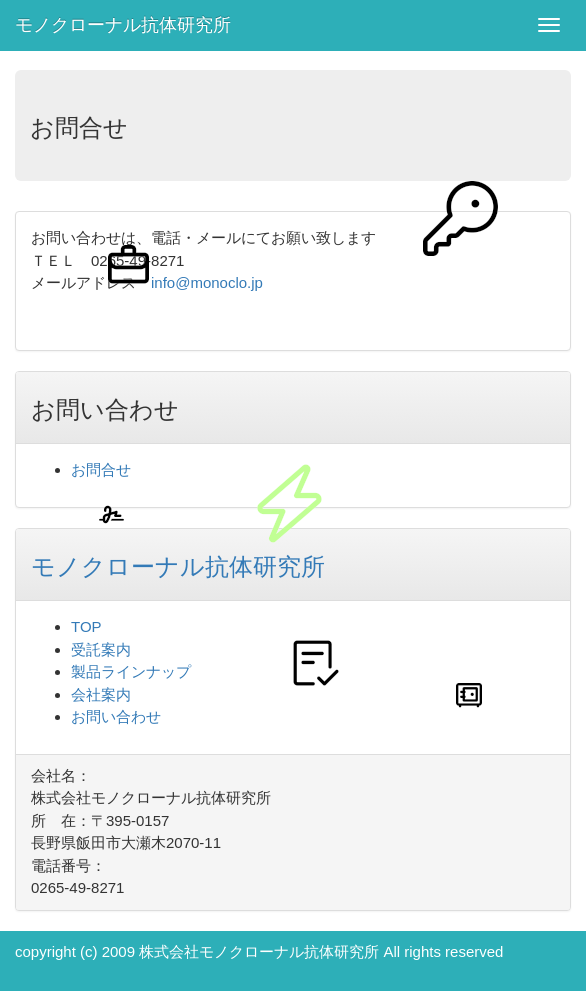 Image resolution: width=586 pixels, height=991 pixels. What do you see at coordinates (469, 696) in the screenshot?
I see `access fiscal host settings` at bounding box center [469, 696].